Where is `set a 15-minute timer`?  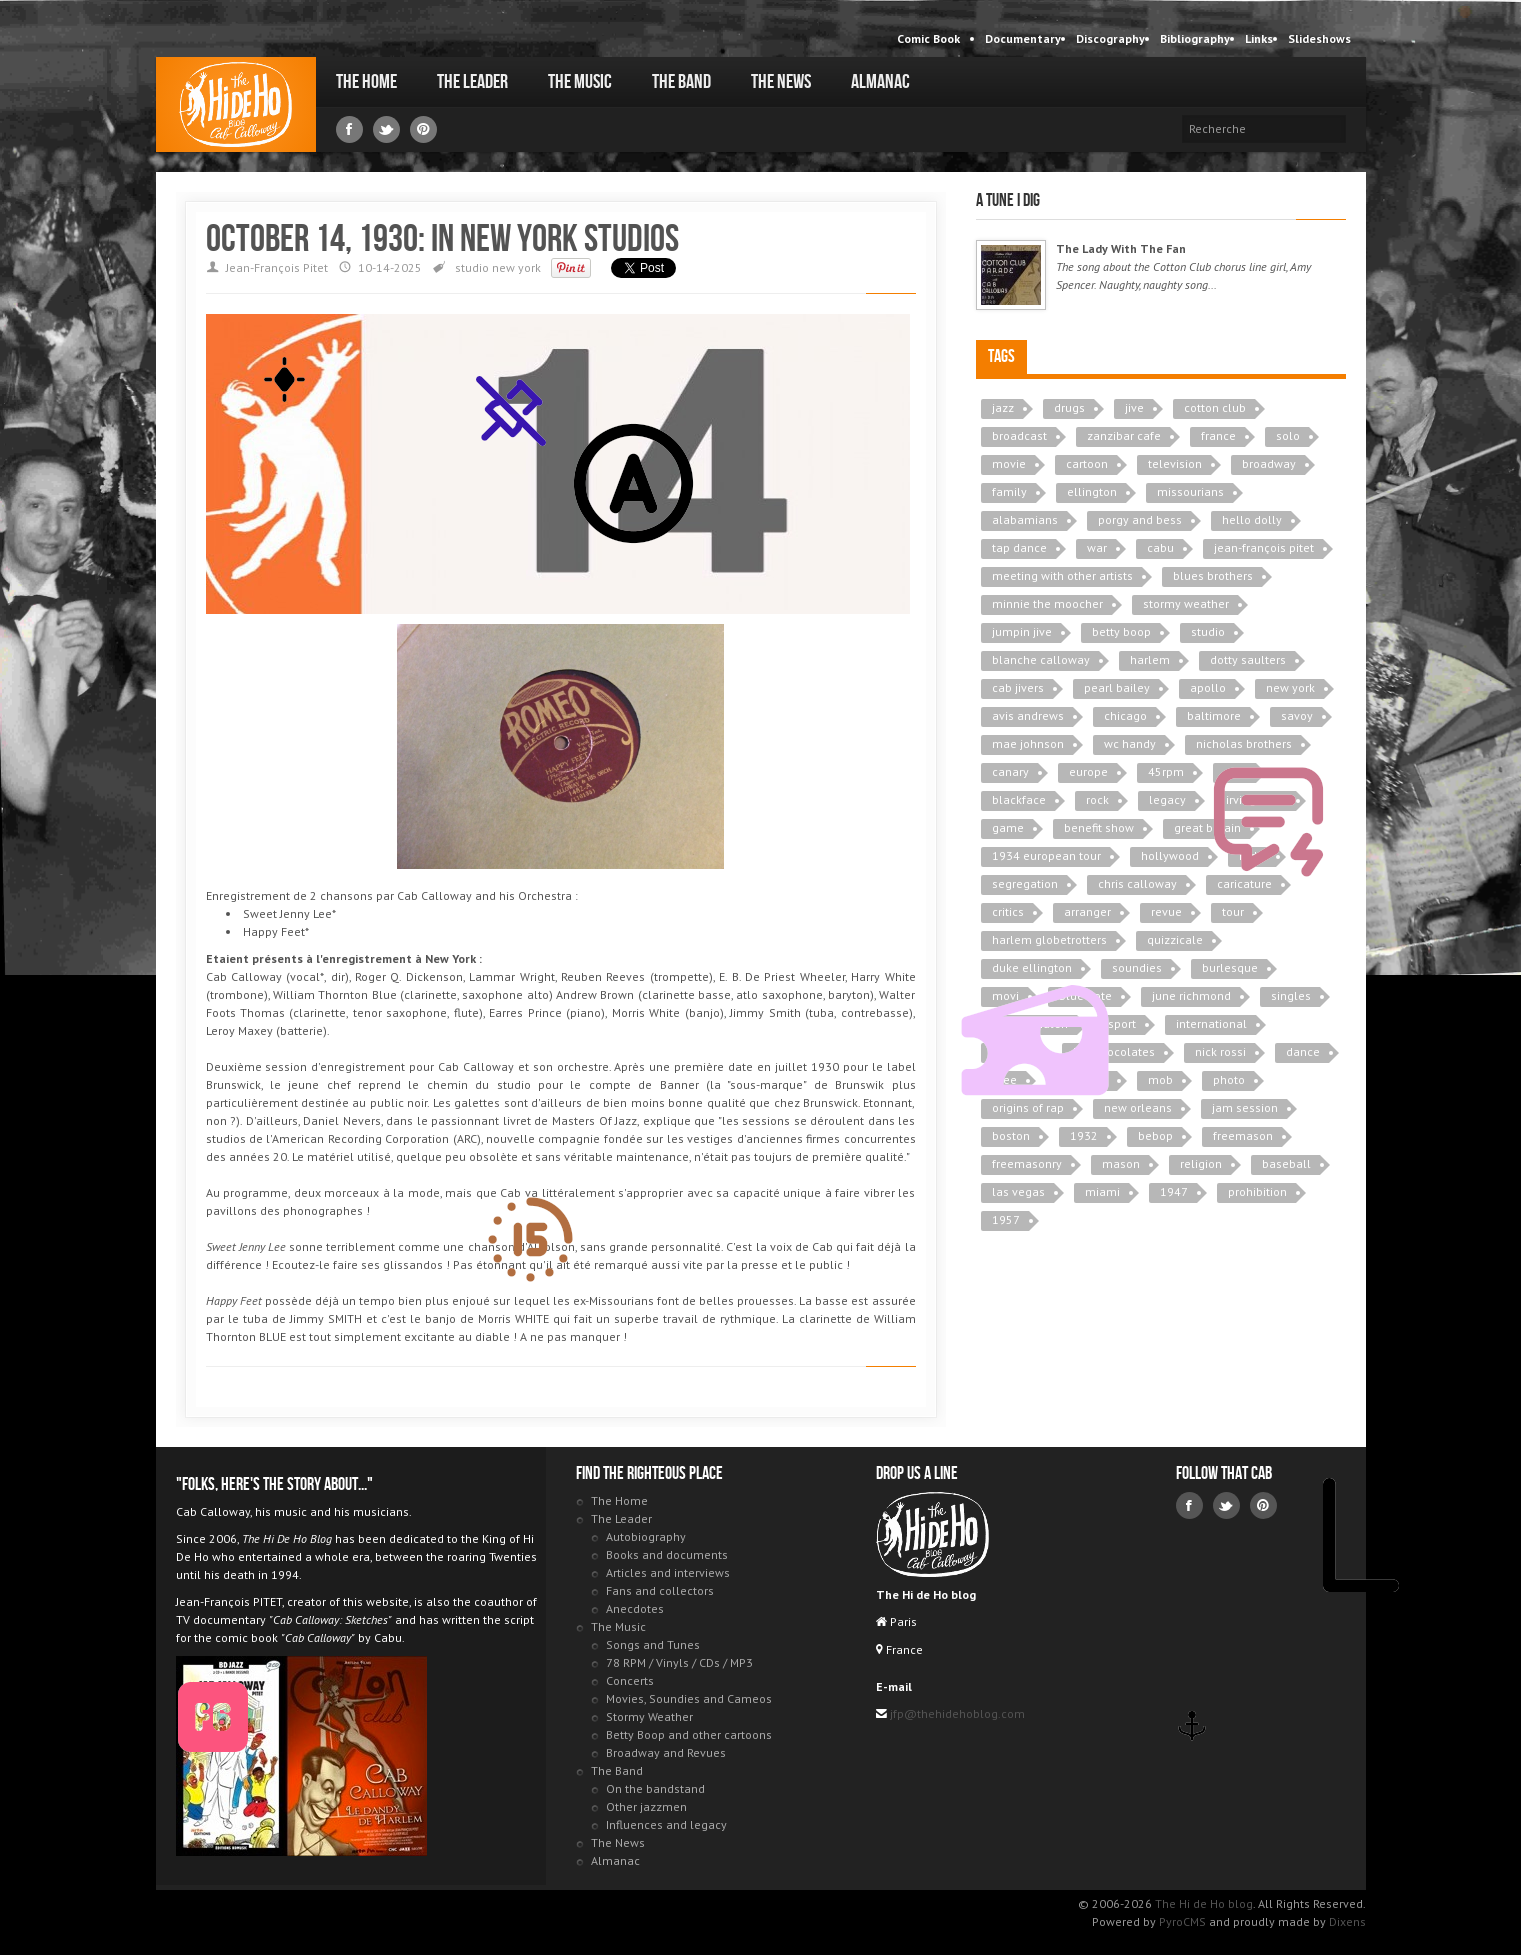
set a 15-minute timer is located at coordinates (530, 1239).